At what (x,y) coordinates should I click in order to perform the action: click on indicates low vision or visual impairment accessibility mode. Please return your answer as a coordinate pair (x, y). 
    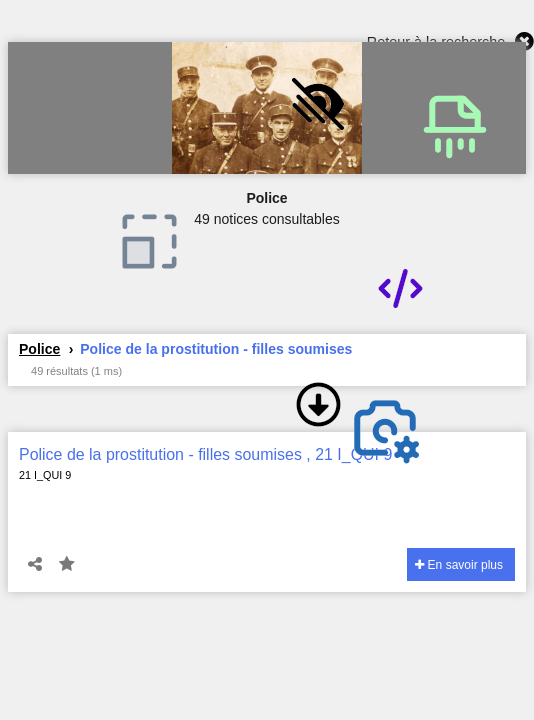
    Looking at the image, I should click on (318, 104).